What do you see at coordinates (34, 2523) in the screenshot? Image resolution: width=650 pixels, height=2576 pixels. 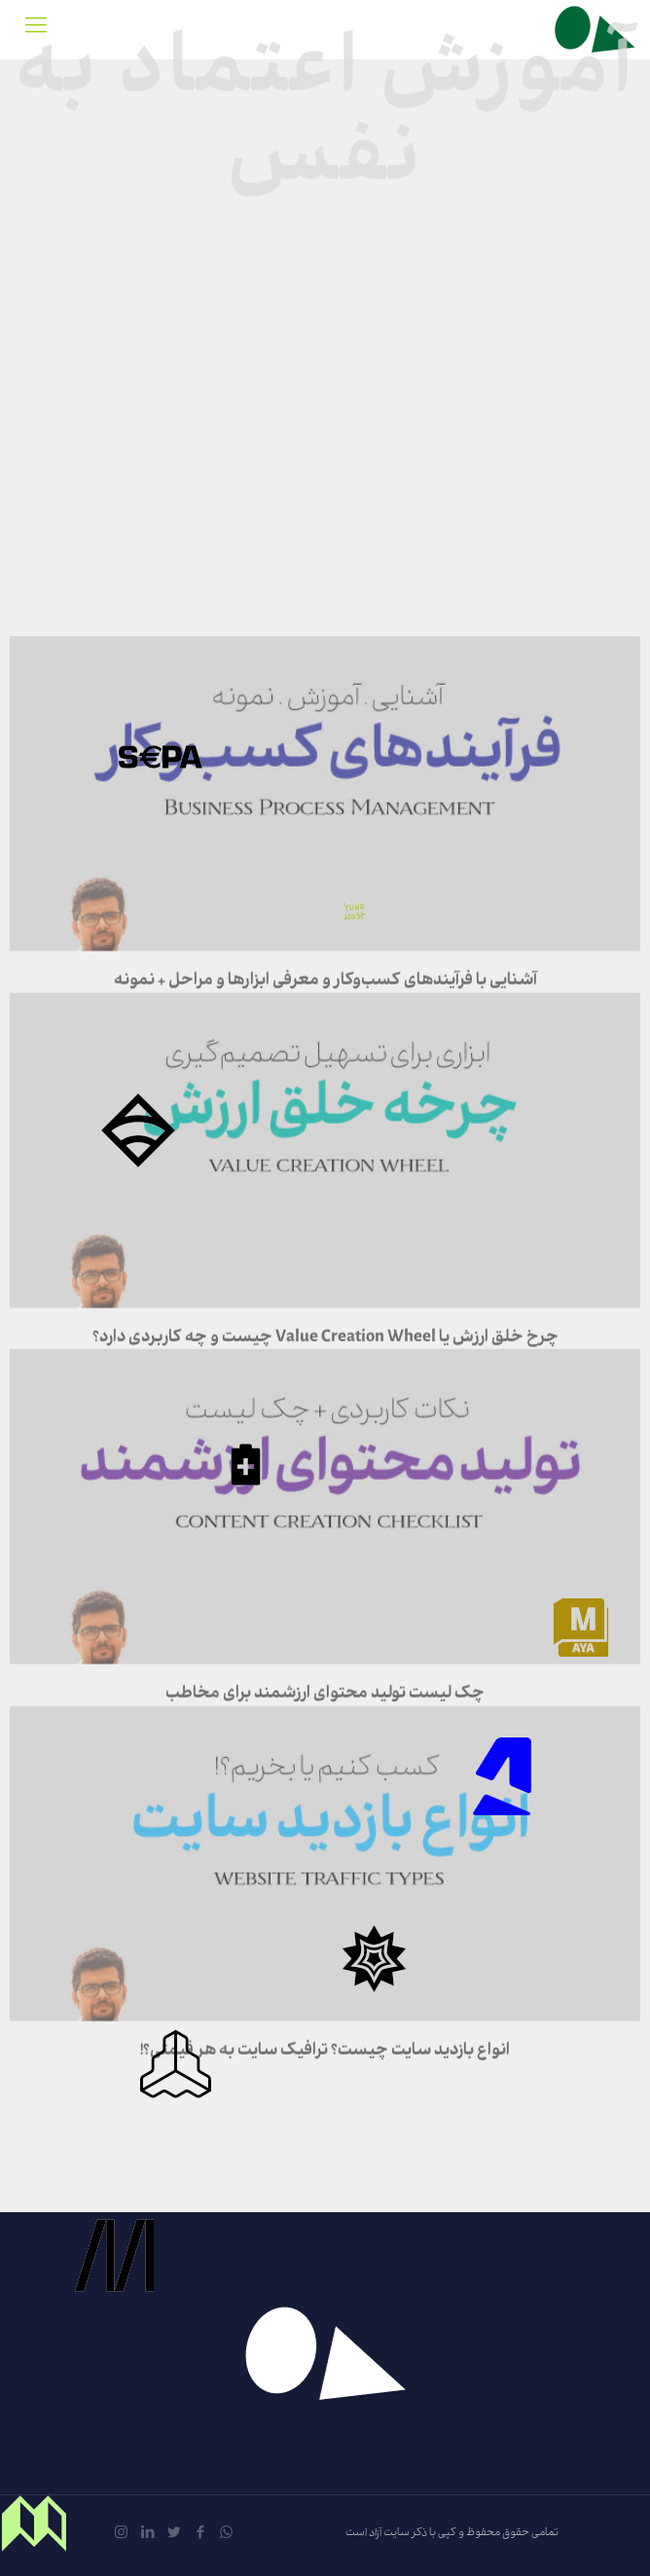 I see `open siyuan note-taking app` at bounding box center [34, 2523].